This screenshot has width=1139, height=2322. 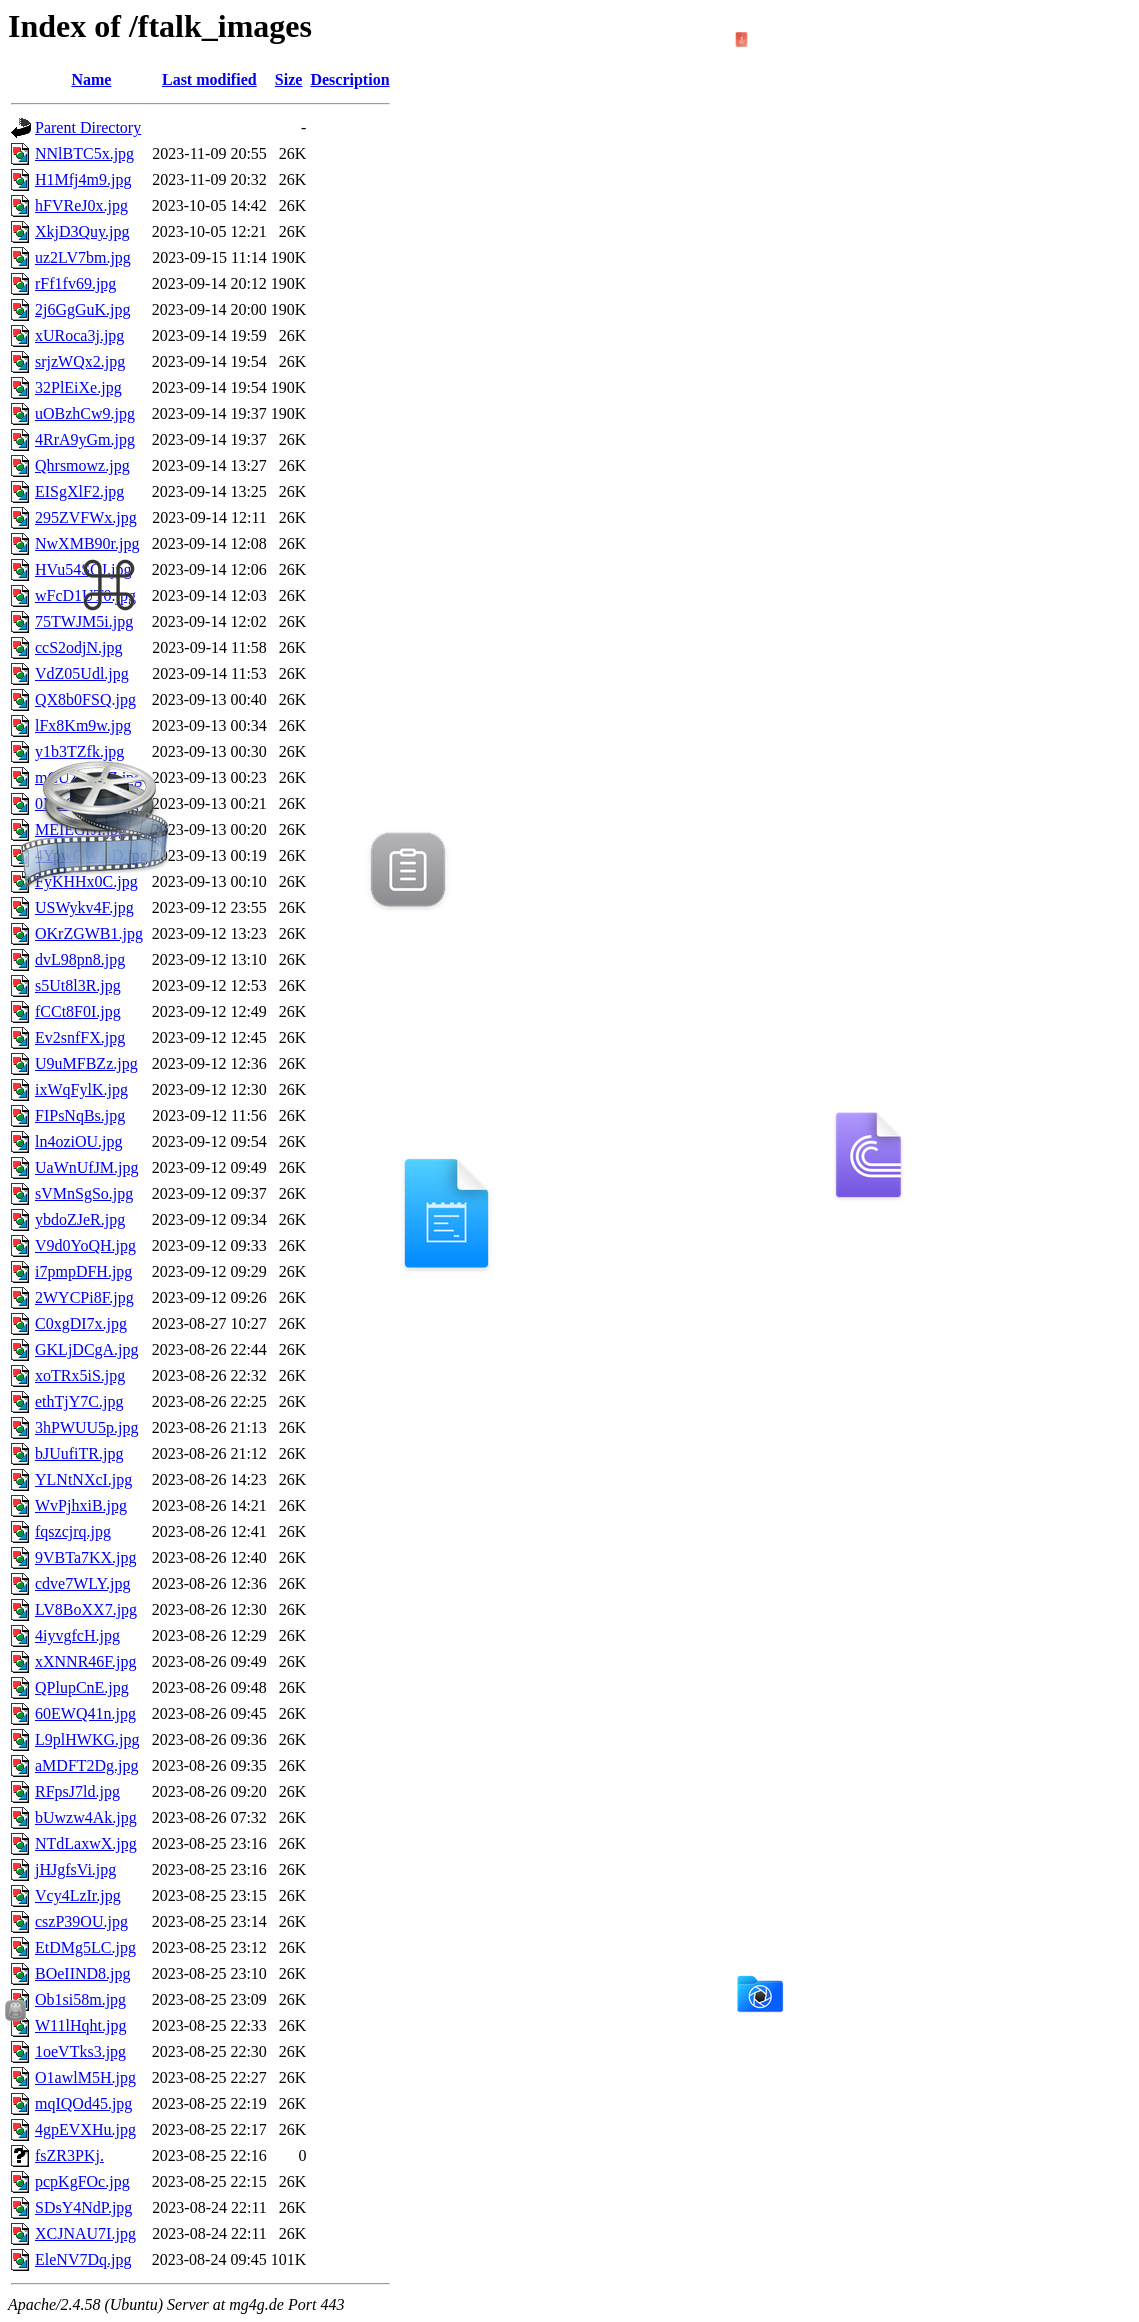 What do you see at coordinates (94, 829) in the screenshot?
I see `indicates a video file type` at bounding box center [94, 829].